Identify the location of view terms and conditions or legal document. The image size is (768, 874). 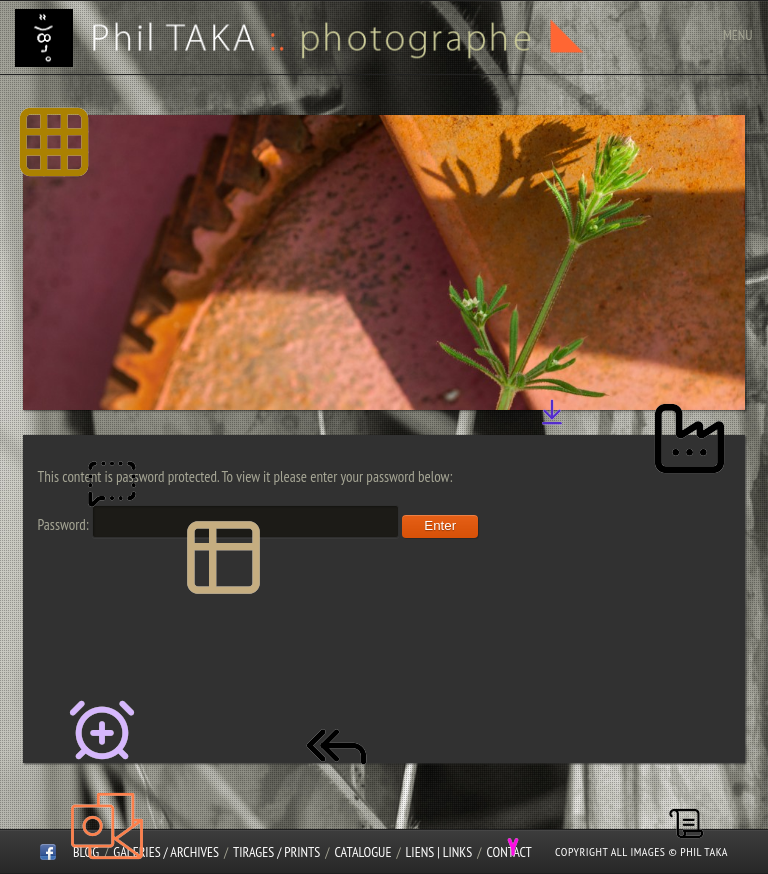
(687, 823).